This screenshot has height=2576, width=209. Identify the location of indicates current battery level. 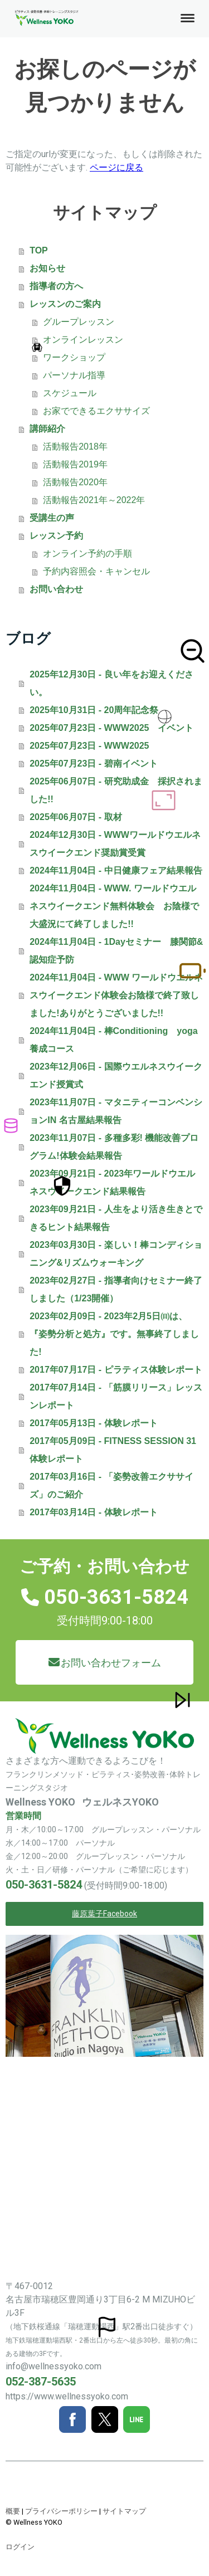
(192, 970).